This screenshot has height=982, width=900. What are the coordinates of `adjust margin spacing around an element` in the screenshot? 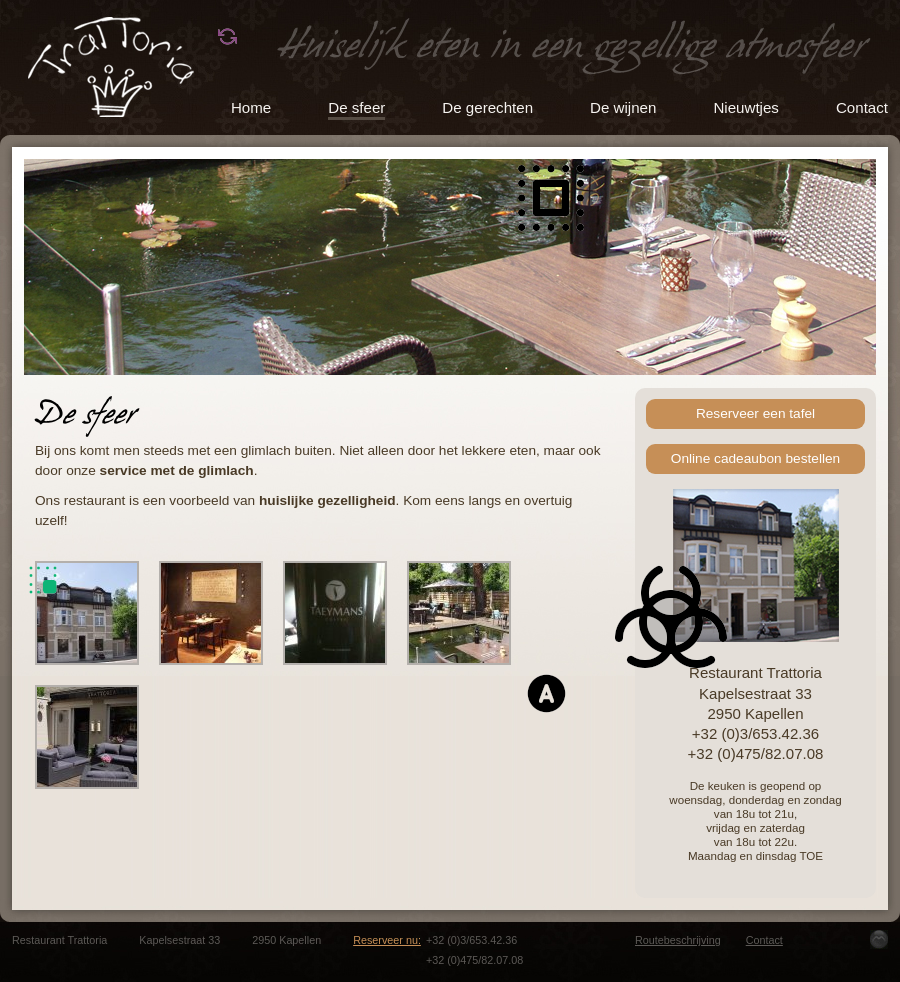 It's located at (551, 198).